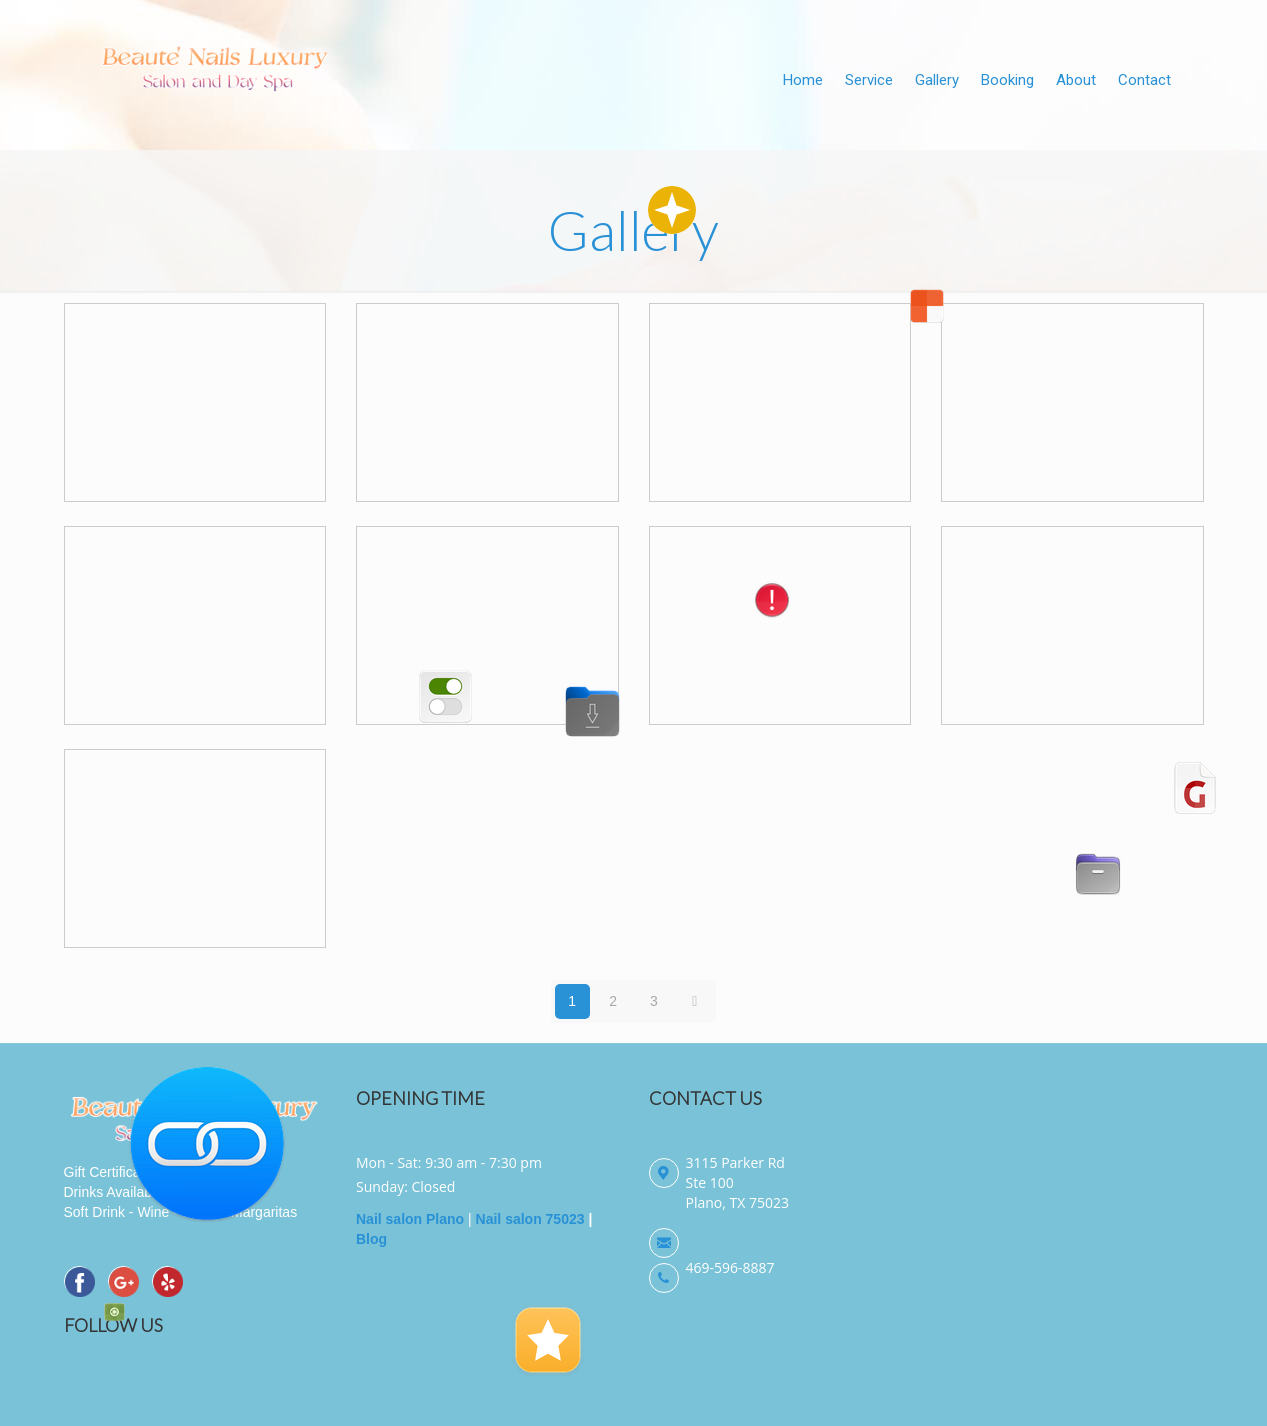 Image resolution: width=1267 pixels, height=1426 pixels. What do you see at coordinates (1098, 874) in the screenshot?
I see `open the nautilus file manager` at bounding box center [1098, 874].